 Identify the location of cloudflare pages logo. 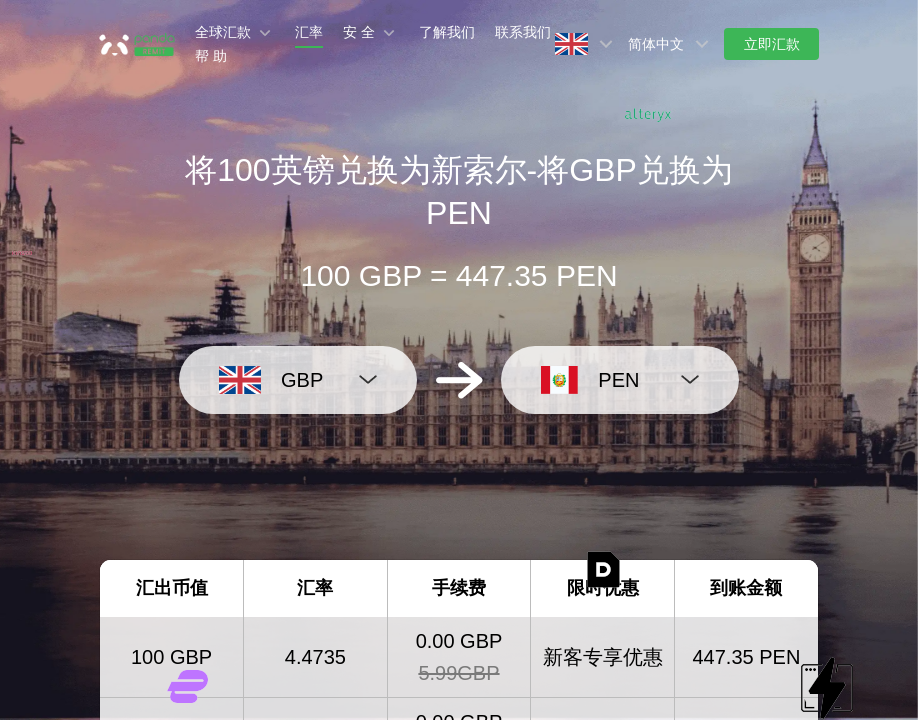
(827, 688).